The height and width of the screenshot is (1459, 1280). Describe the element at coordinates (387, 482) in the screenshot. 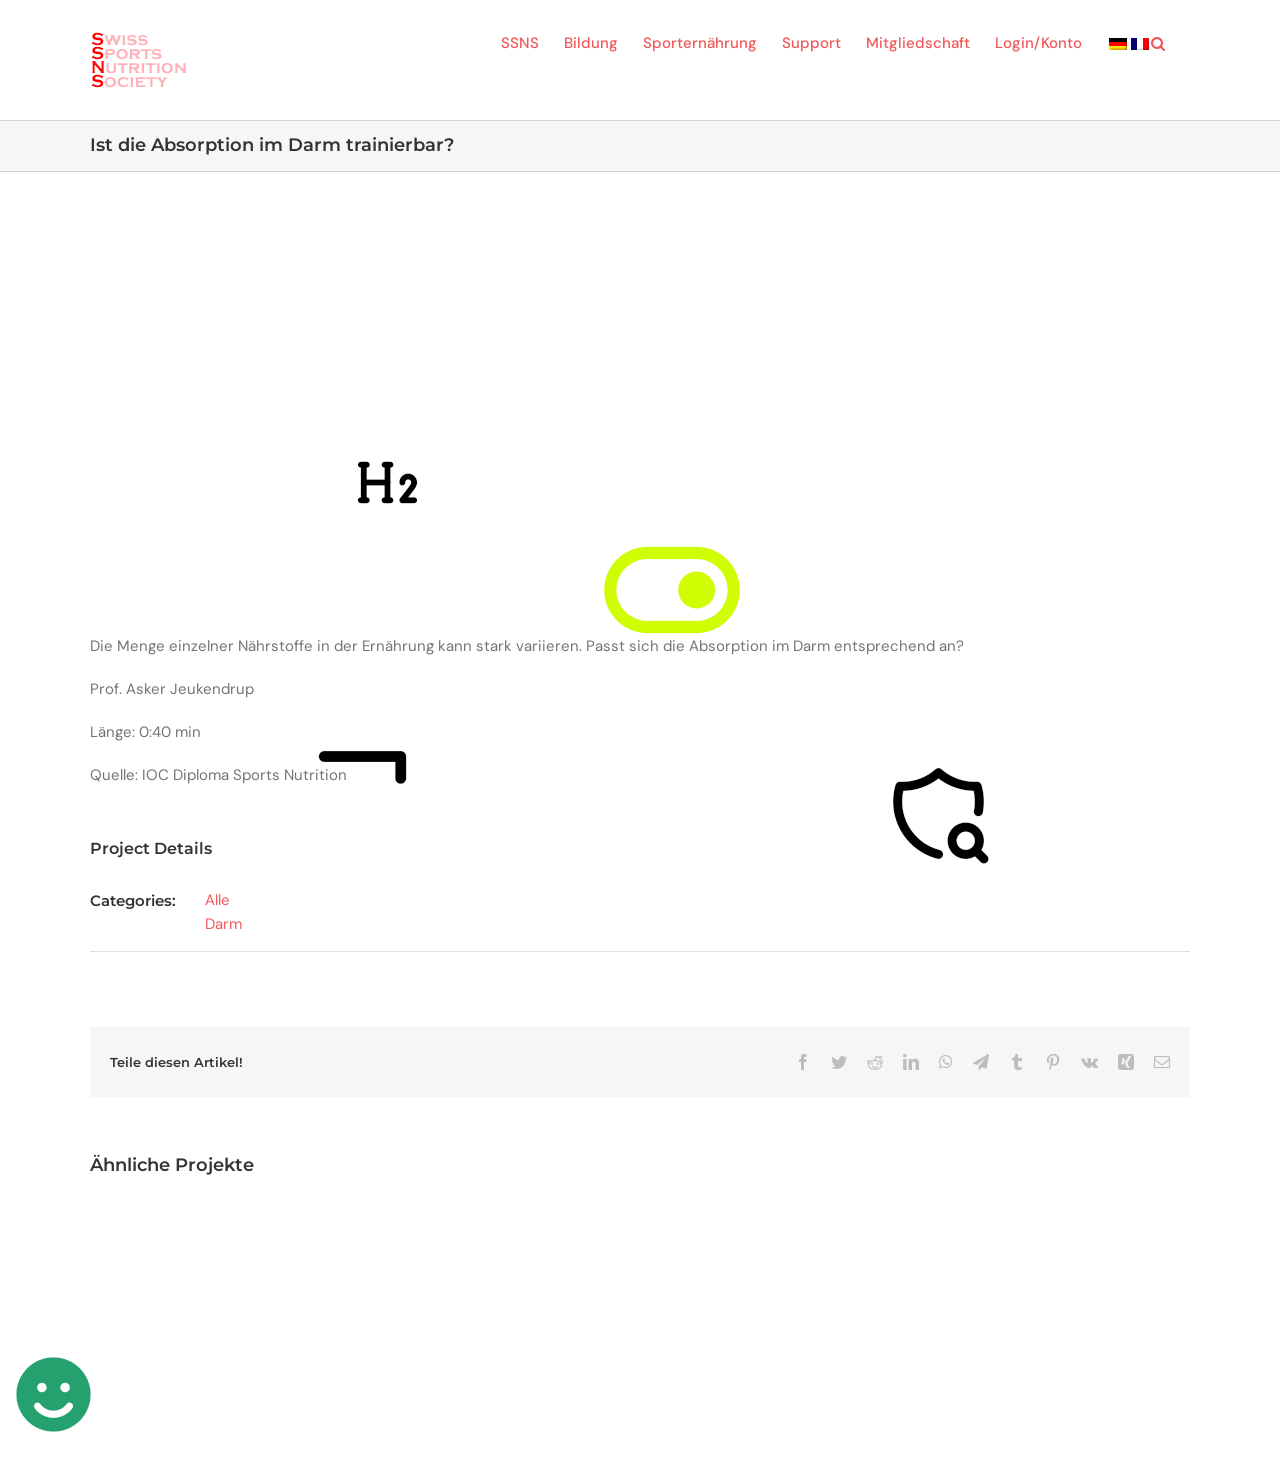

I see `format text as heading level 2` at that location.